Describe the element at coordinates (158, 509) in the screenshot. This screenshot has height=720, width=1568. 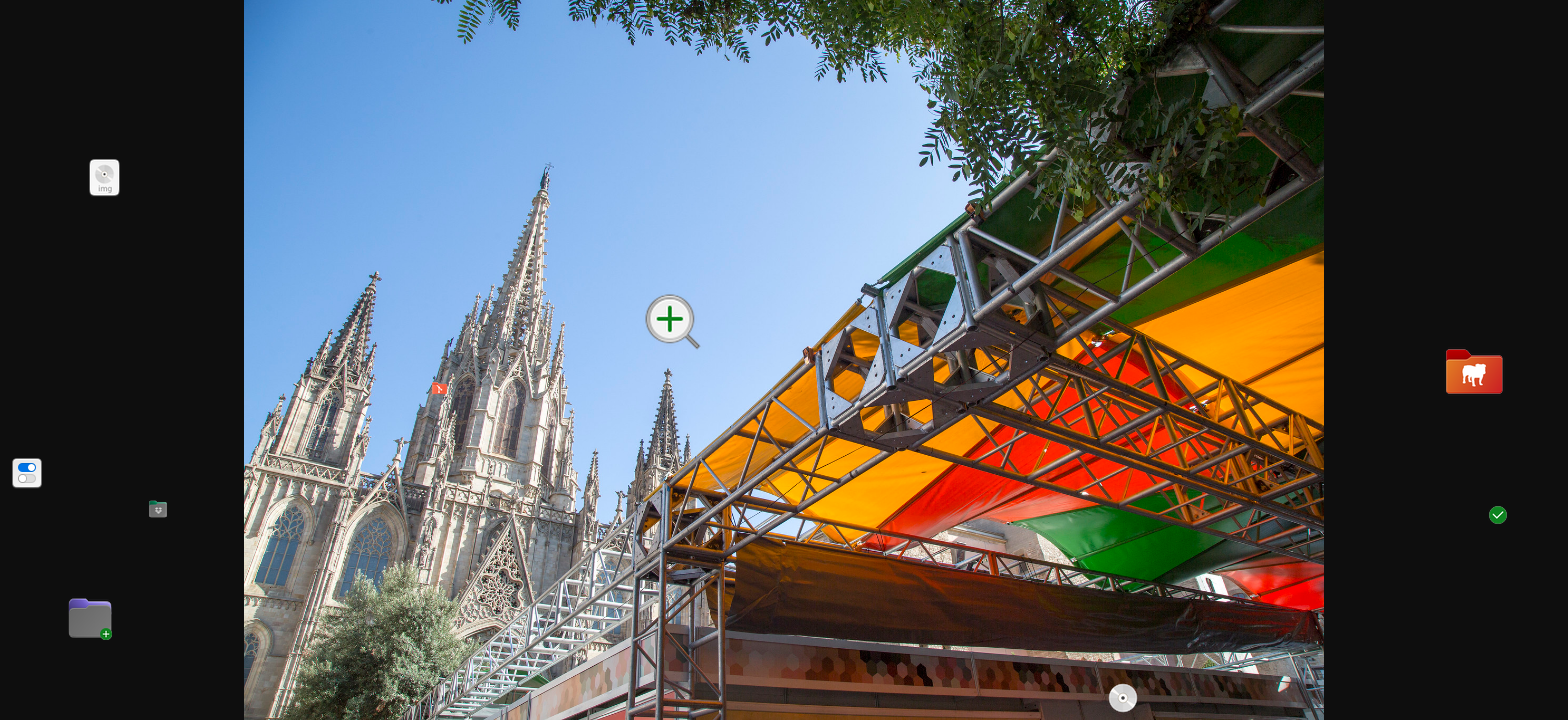
I see `open your Dropbox synced folder` at that location.